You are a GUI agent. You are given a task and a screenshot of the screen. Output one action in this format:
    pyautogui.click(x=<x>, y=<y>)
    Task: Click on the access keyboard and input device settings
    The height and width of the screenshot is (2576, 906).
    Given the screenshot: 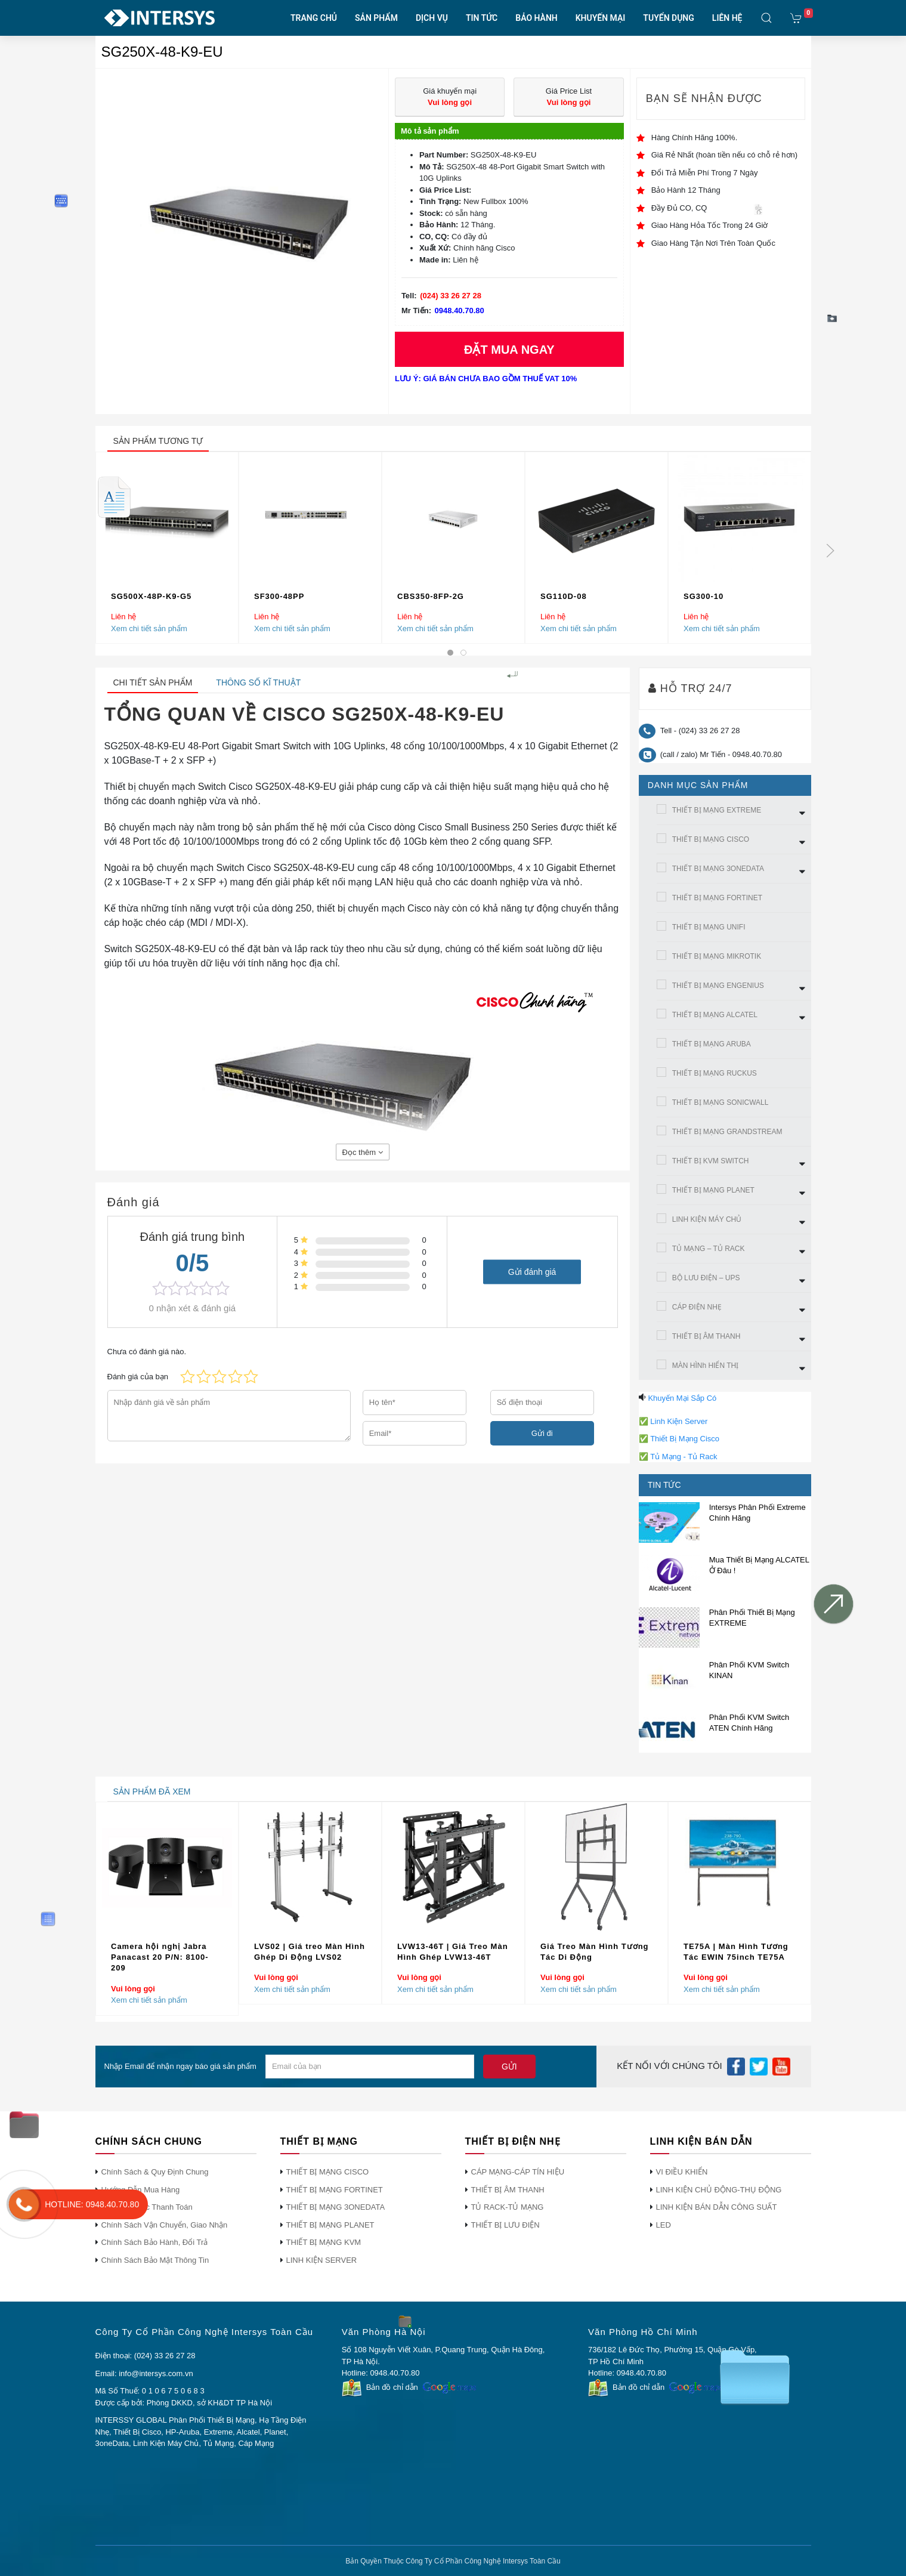 What is the action you would take?
    pyautogui.click(x=61, y=200)
    